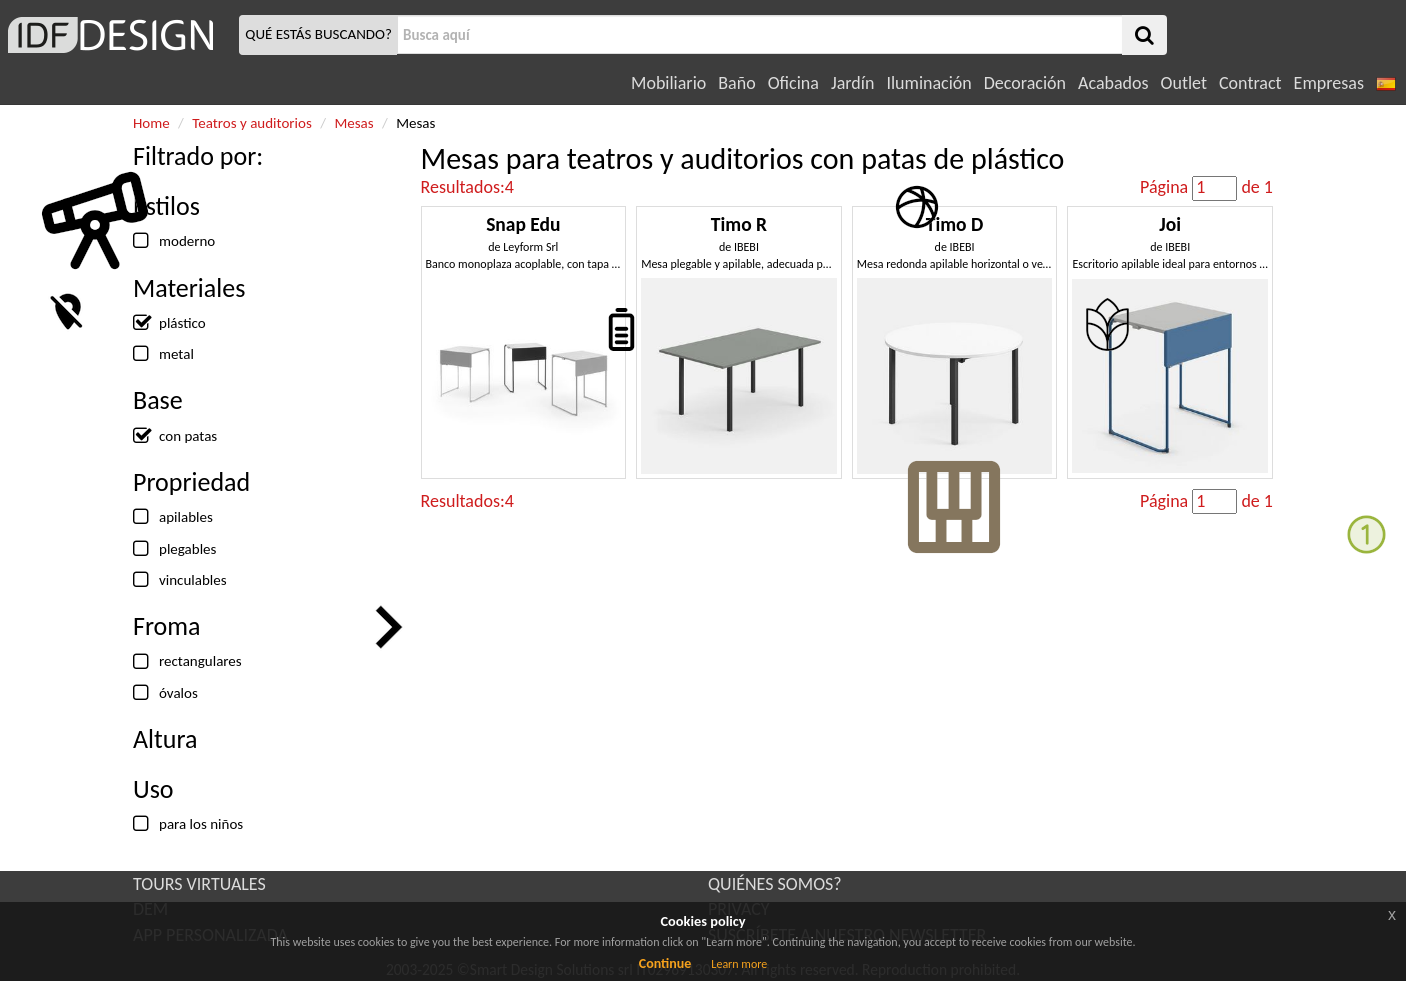 This screenshot has height=981, width=1406. Describe the element at coordinates (1366, 534) in the screenshot. I see `indicates the first step in a sequence or tutorial` at that location.